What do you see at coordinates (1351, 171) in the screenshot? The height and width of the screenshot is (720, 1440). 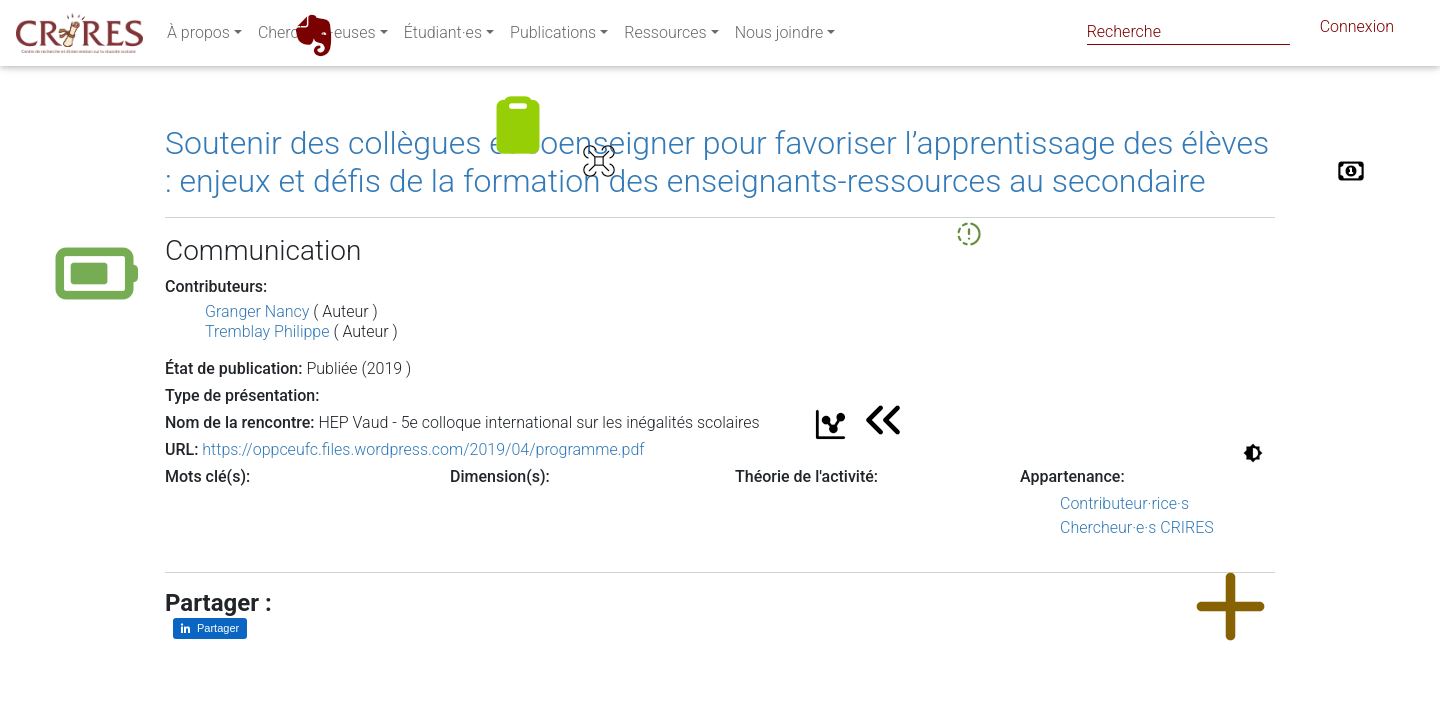 I see `view payment or billing information` at bounding box center [1351, 171].